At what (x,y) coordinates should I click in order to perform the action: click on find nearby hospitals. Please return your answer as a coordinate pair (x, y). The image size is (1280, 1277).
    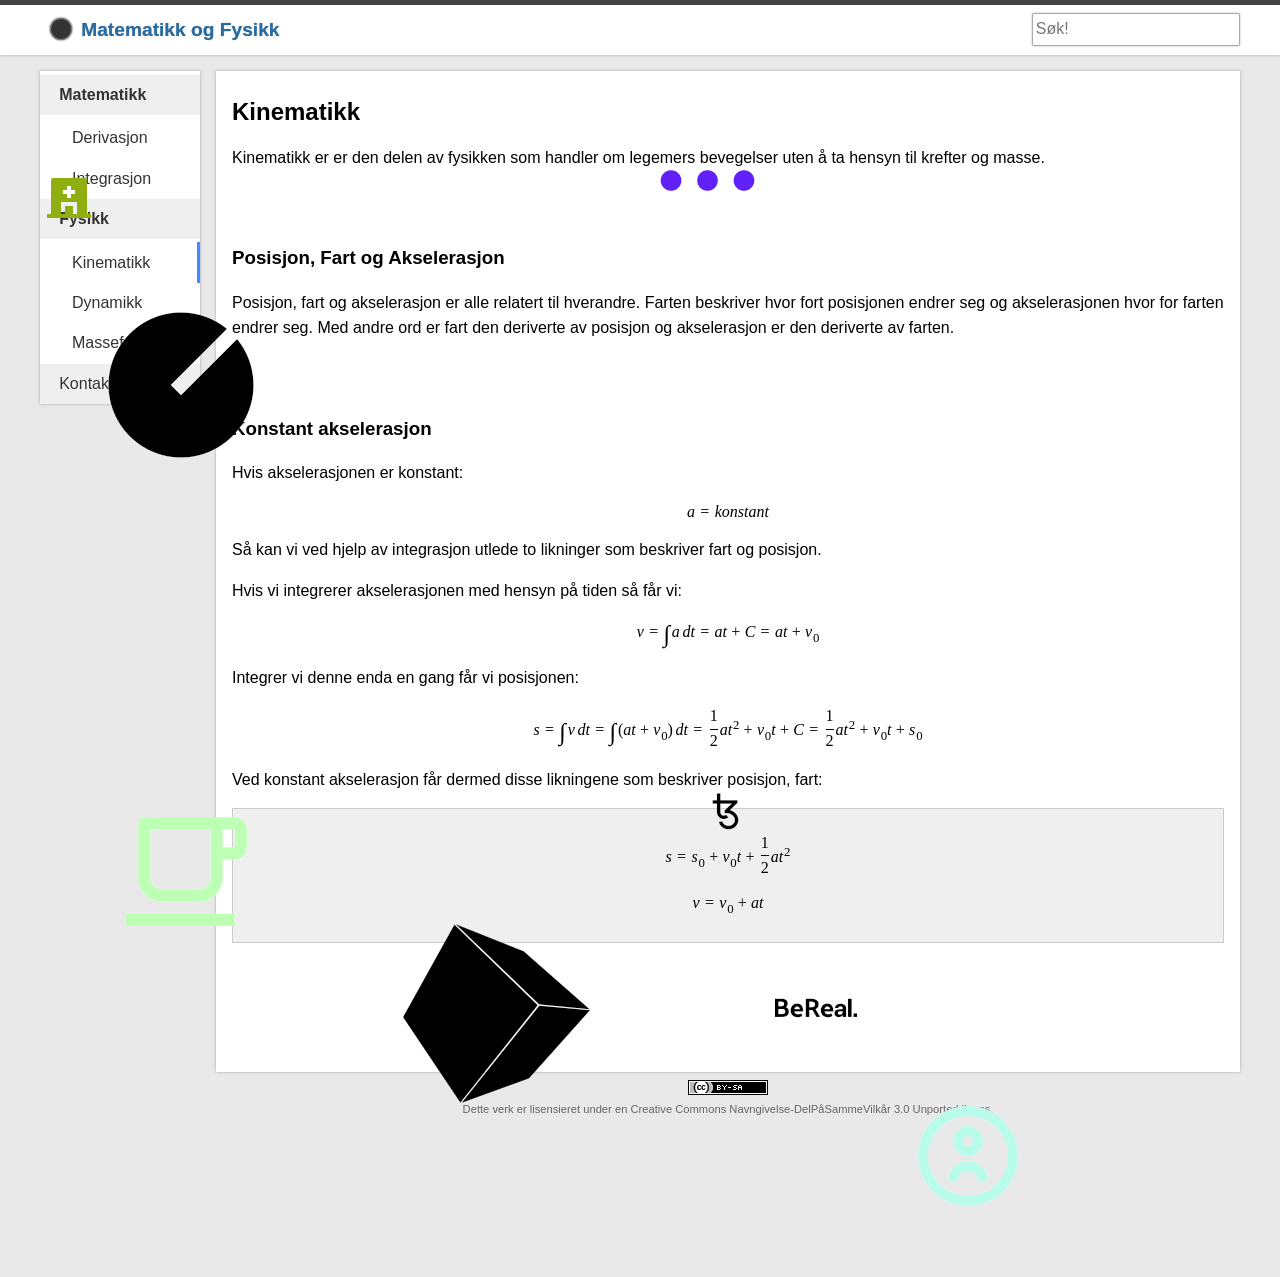
    Looking at the image, I should click on (69, 198).